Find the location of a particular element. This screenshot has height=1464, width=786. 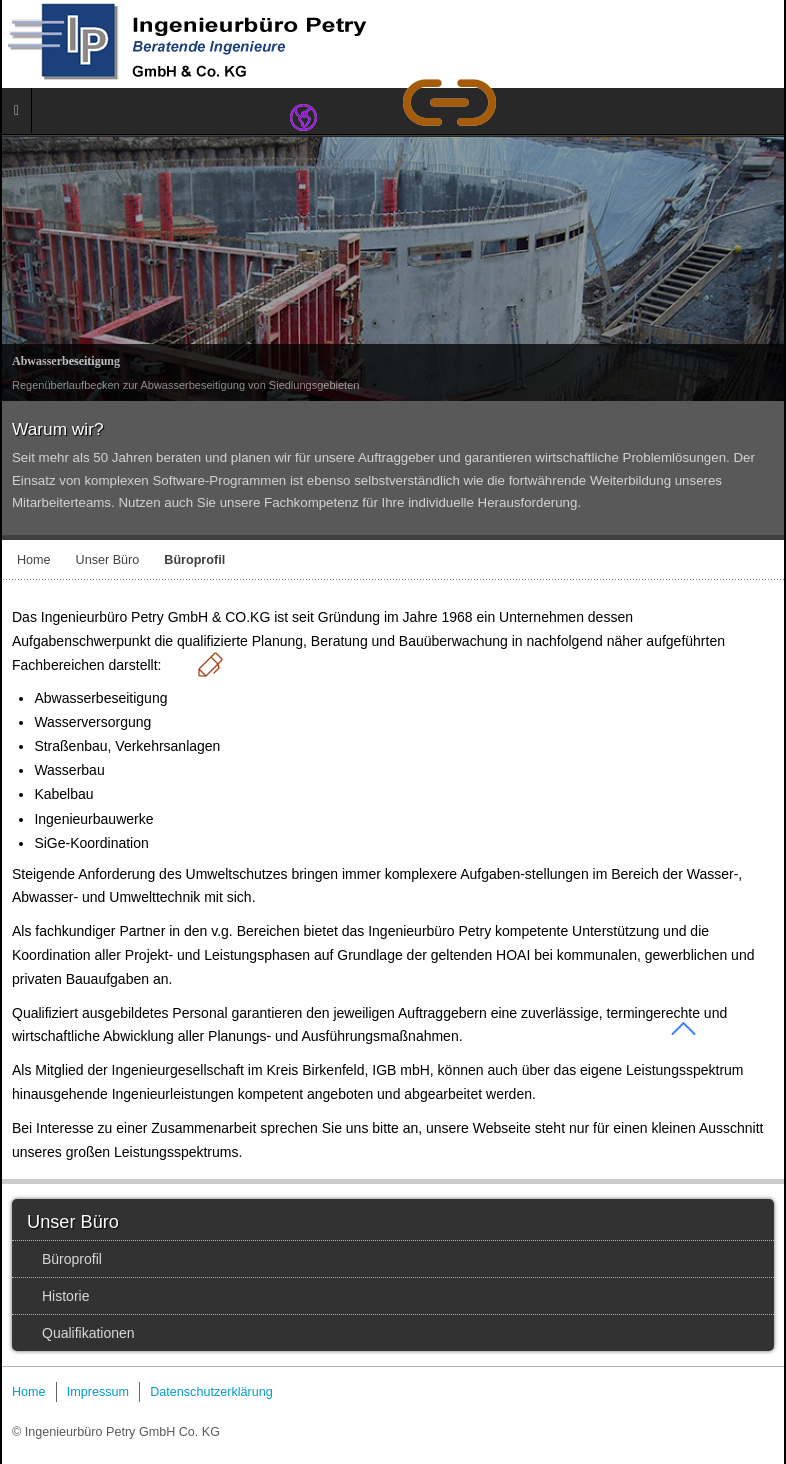

collapse an expanded section is located at coordinates (683, 1028).